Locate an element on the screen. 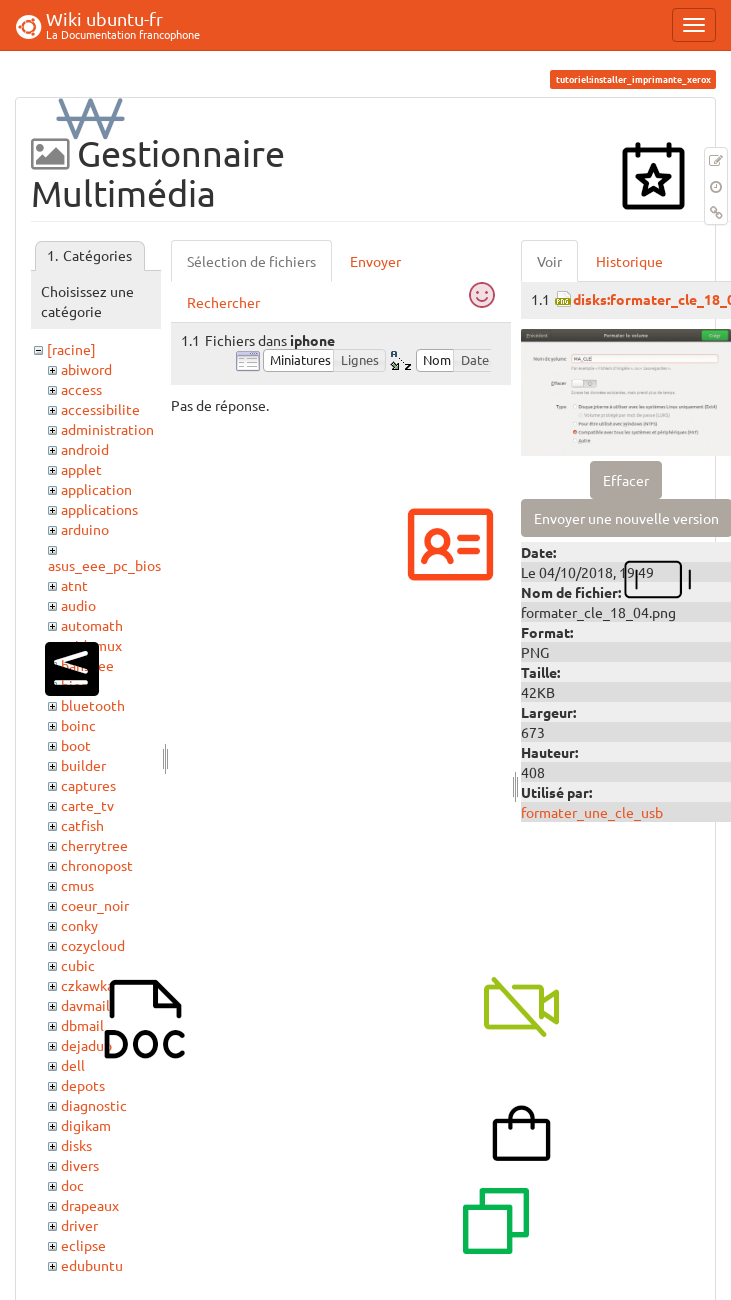 Image resolution: width=731 pixels, height=1300 pixels. turn off camera or disable video is located at coordinates (519, 1007).